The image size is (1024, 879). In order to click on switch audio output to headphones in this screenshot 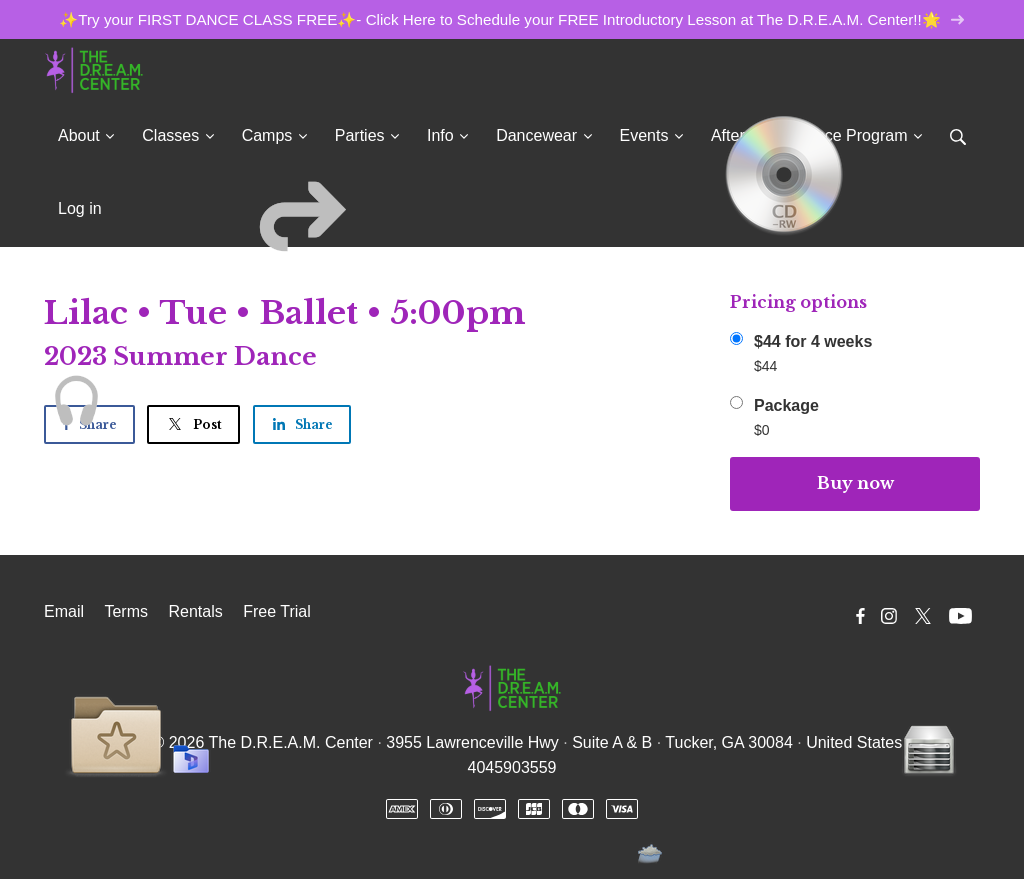, I will do `click(76, 400)`.